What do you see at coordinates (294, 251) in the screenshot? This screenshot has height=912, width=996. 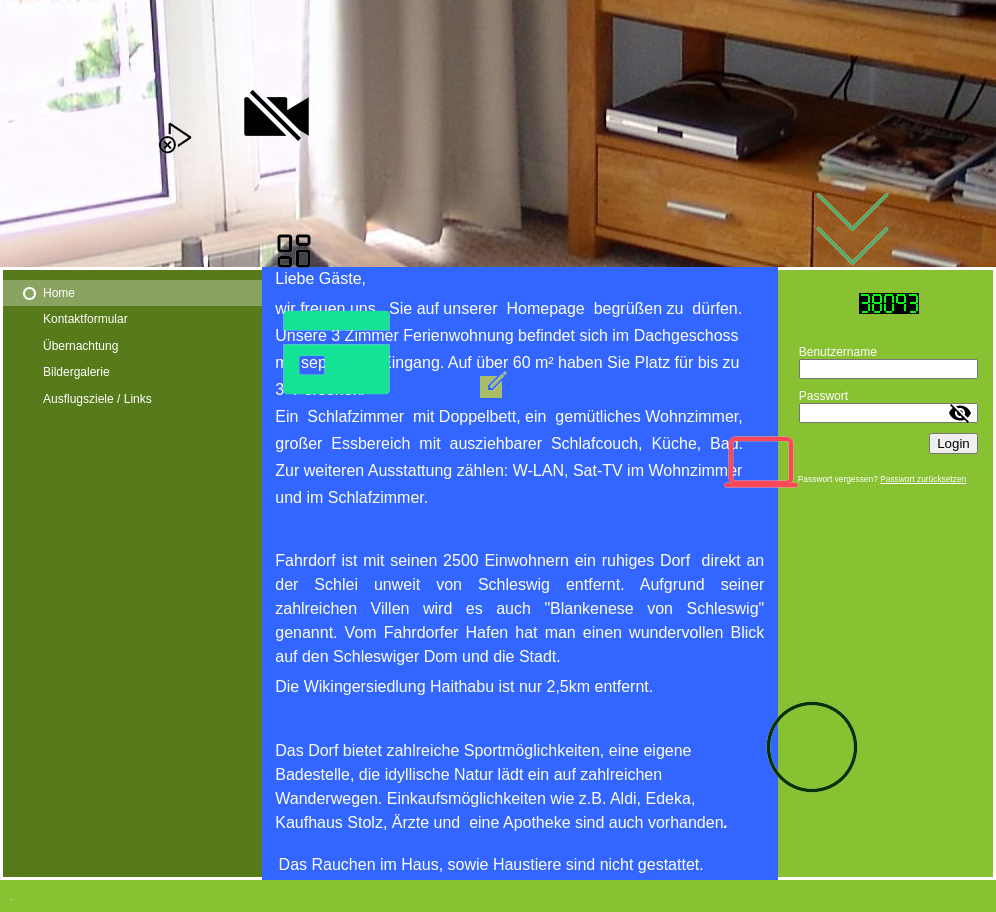 I see `open dashboard view` at bounding box center [294, 251].